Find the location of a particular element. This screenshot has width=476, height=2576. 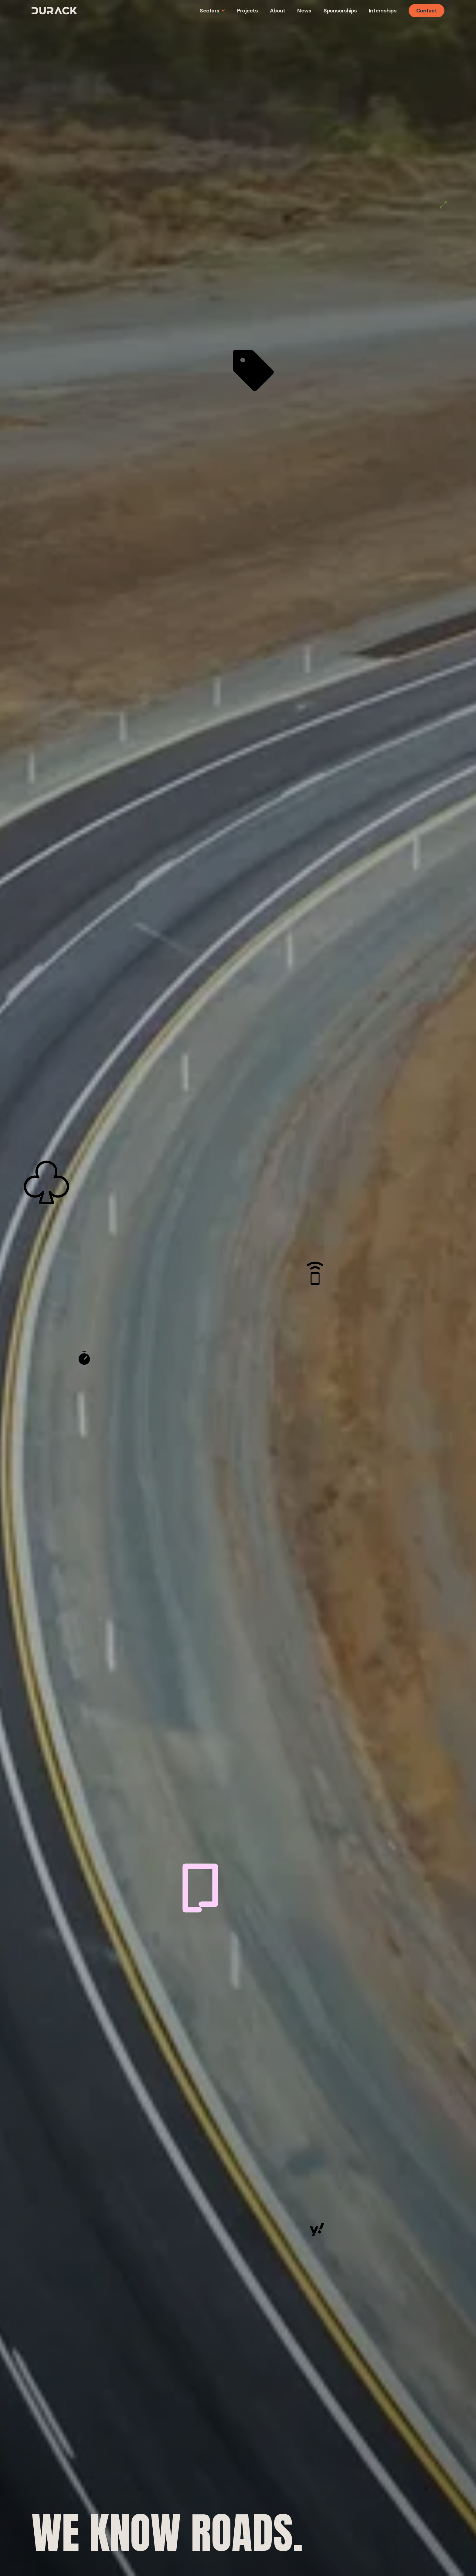

open Yahoo app or website is located at coordinates (317, 2229).